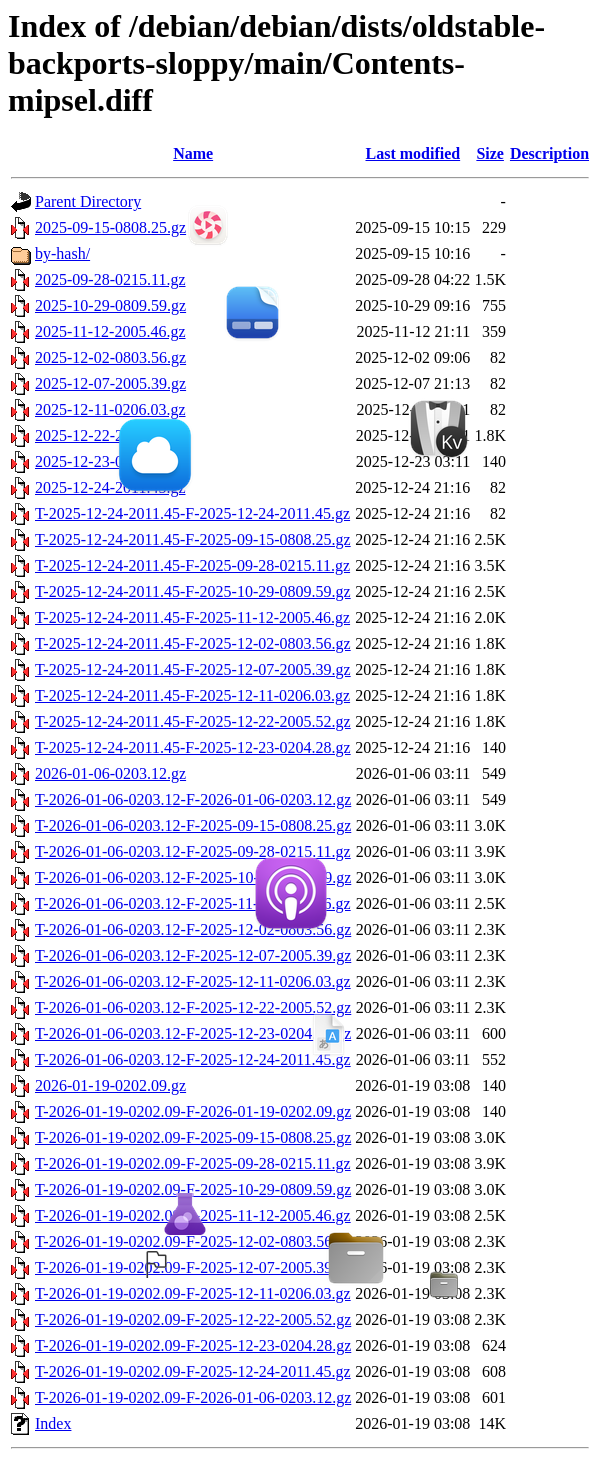 Image resolution: width=603 pixels, height=1468 pixels. What do you see at coordinates (155, 455) in the screenshot?
I see `access online account settings` at bounding box center [155, 455].